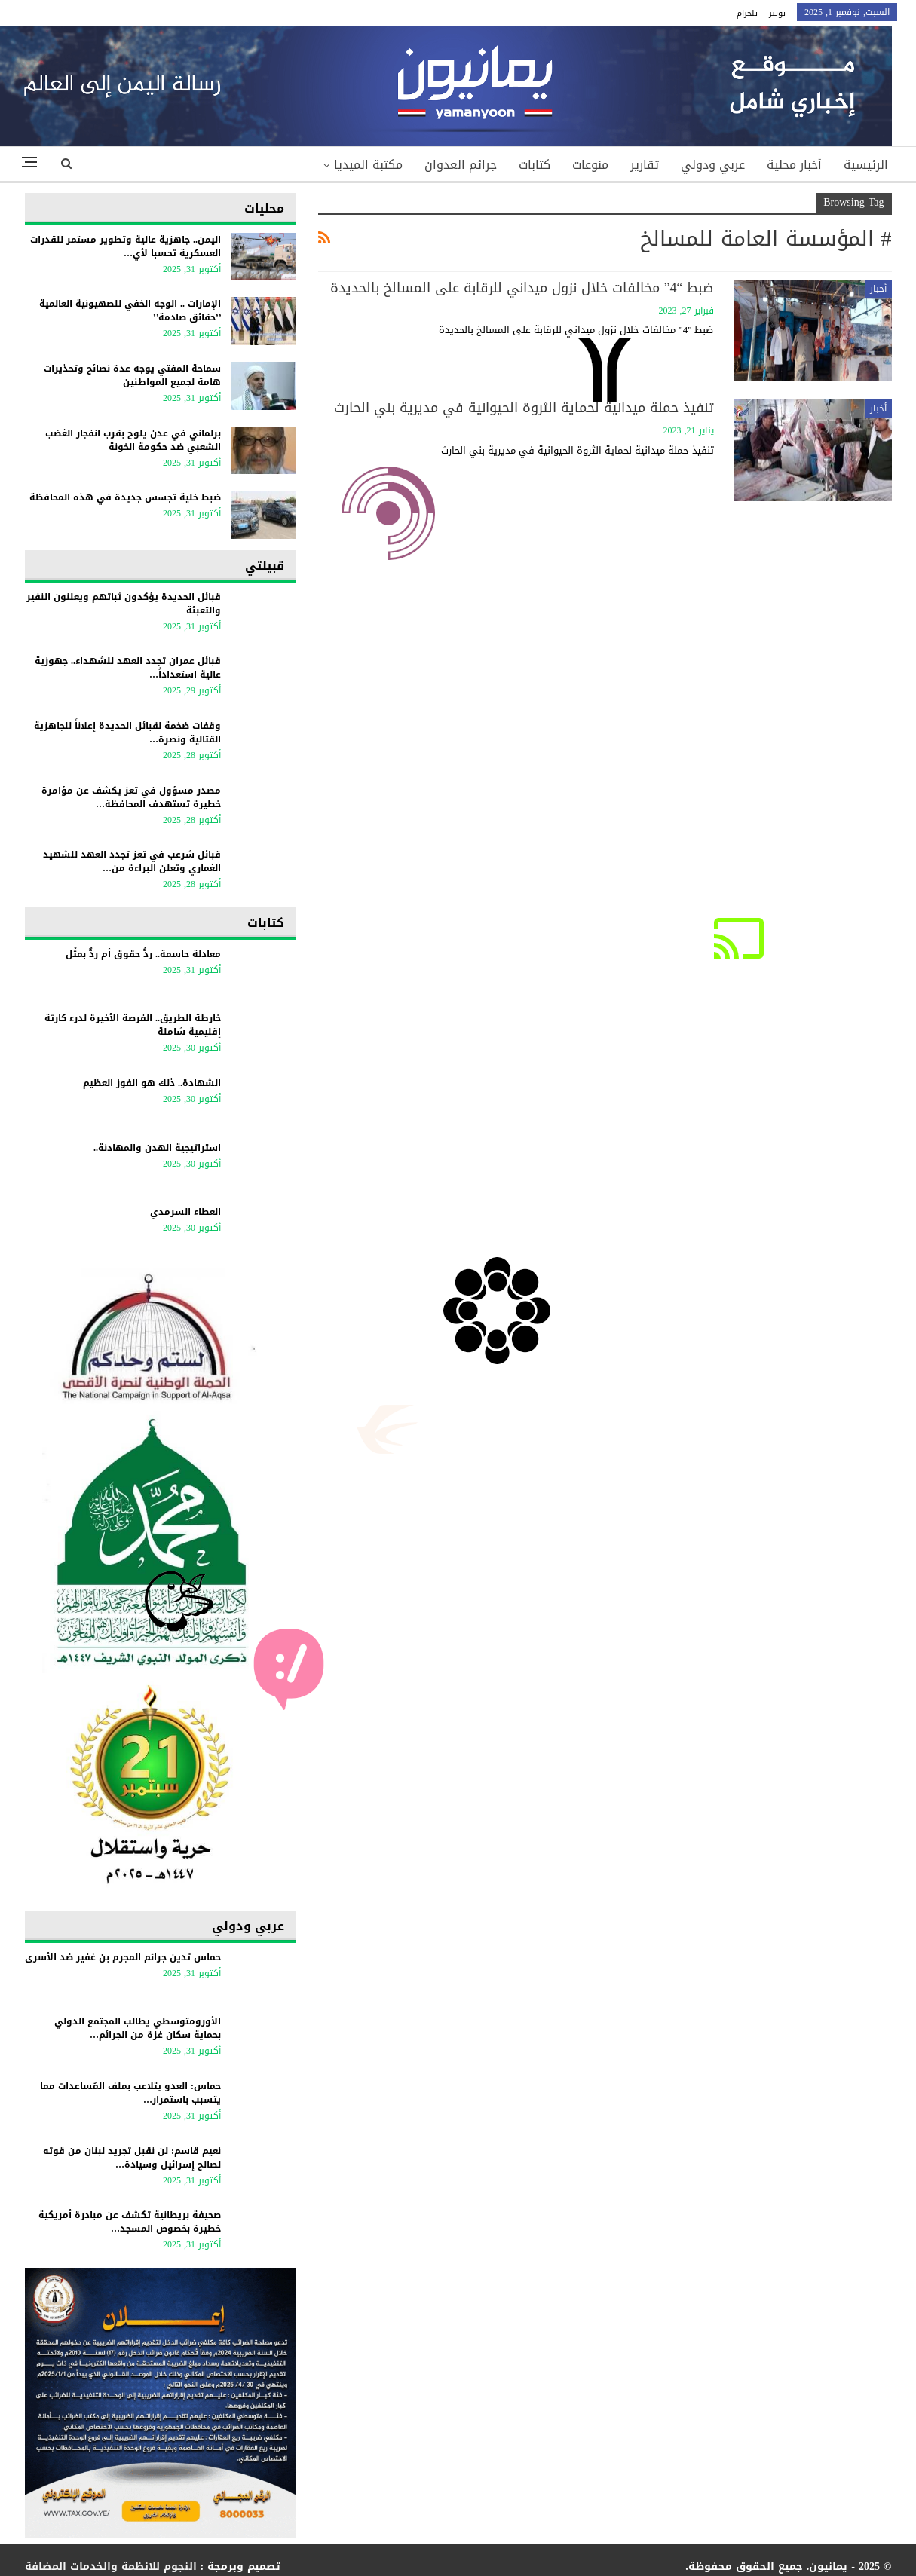 The image size is (916, 2576). I want to click on cast media to a nearby device, so click(739, 938).